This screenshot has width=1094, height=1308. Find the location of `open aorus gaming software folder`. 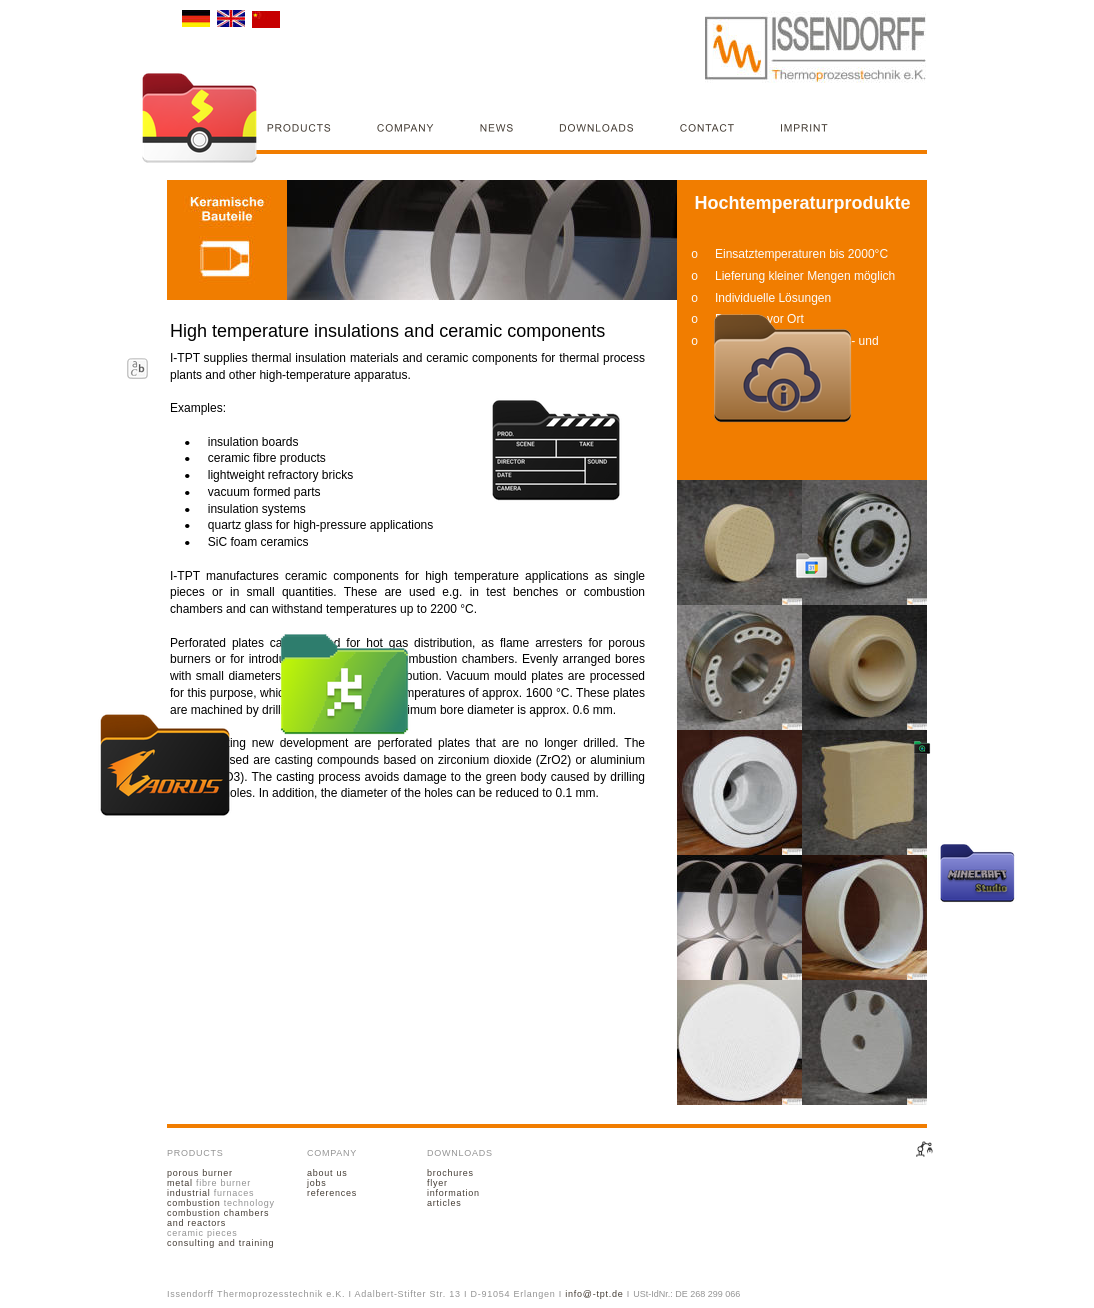

open aorus gaming software folder is located at coordinates (164, 768).